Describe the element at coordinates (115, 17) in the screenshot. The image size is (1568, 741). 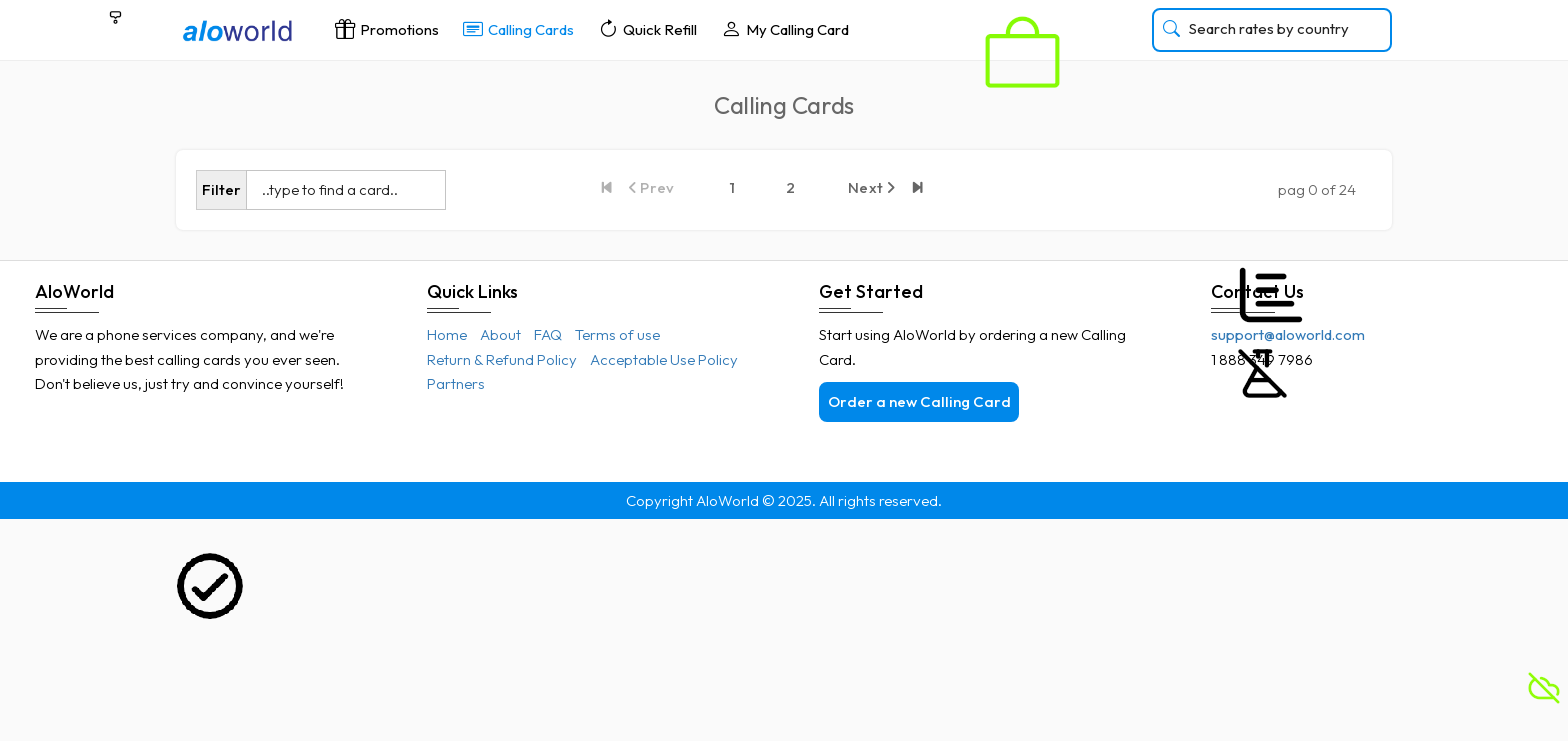
I see `view tooltip or help information` at that location.